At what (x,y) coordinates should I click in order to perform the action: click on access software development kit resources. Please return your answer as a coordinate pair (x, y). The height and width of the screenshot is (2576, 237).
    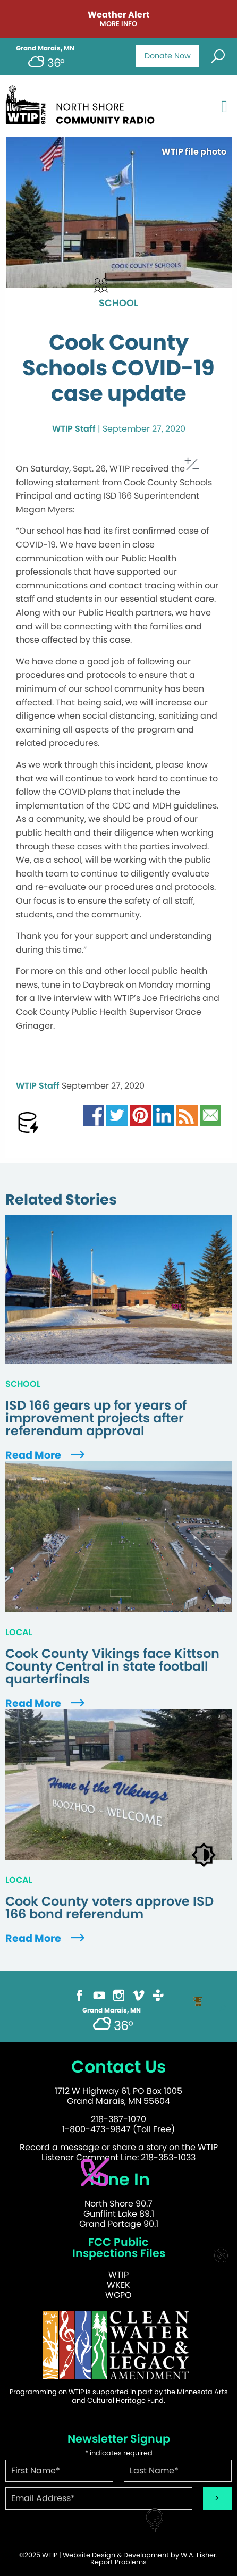
    Looking at the image, I should click on (176, 1306).